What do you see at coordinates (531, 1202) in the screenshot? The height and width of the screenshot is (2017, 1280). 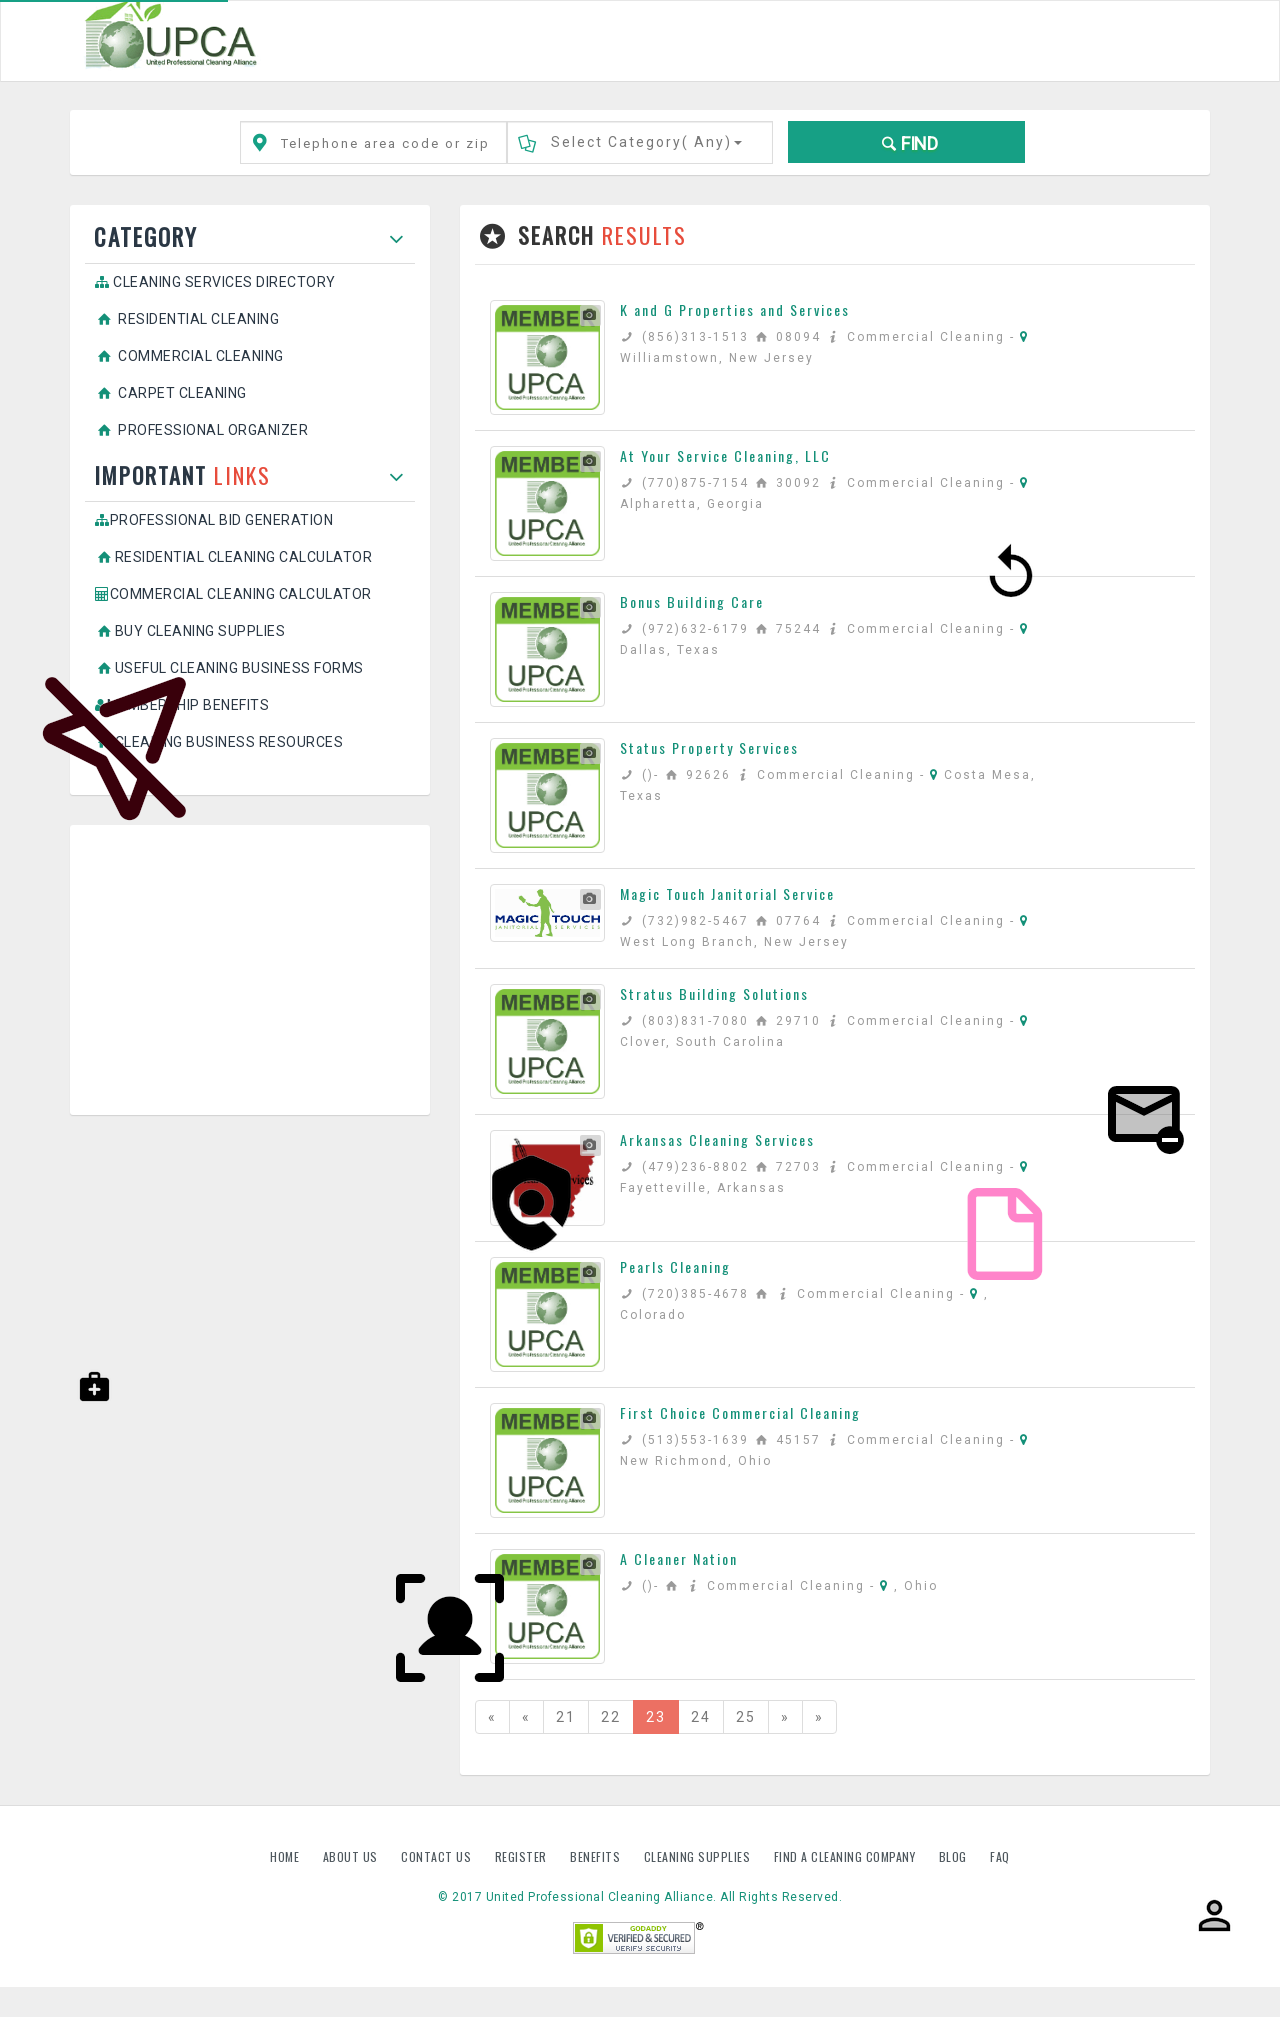 I see `view privacy policy or terms` at bounding box center [531, 1202].